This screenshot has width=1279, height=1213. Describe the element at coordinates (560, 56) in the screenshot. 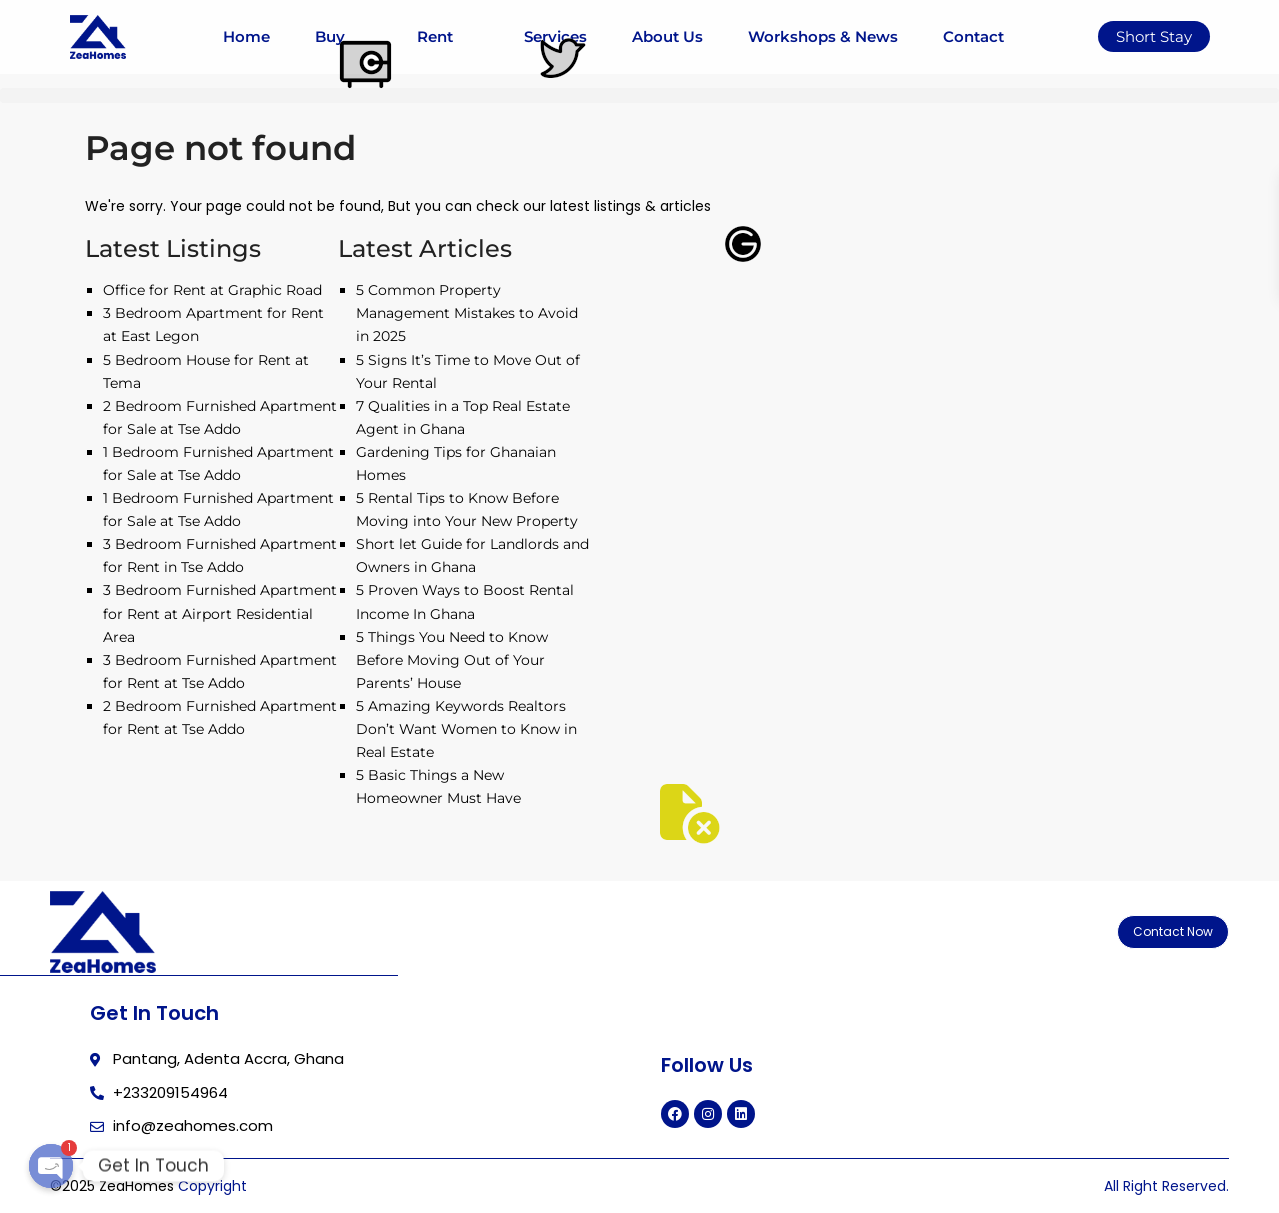

I see `share to twitter` at that location.